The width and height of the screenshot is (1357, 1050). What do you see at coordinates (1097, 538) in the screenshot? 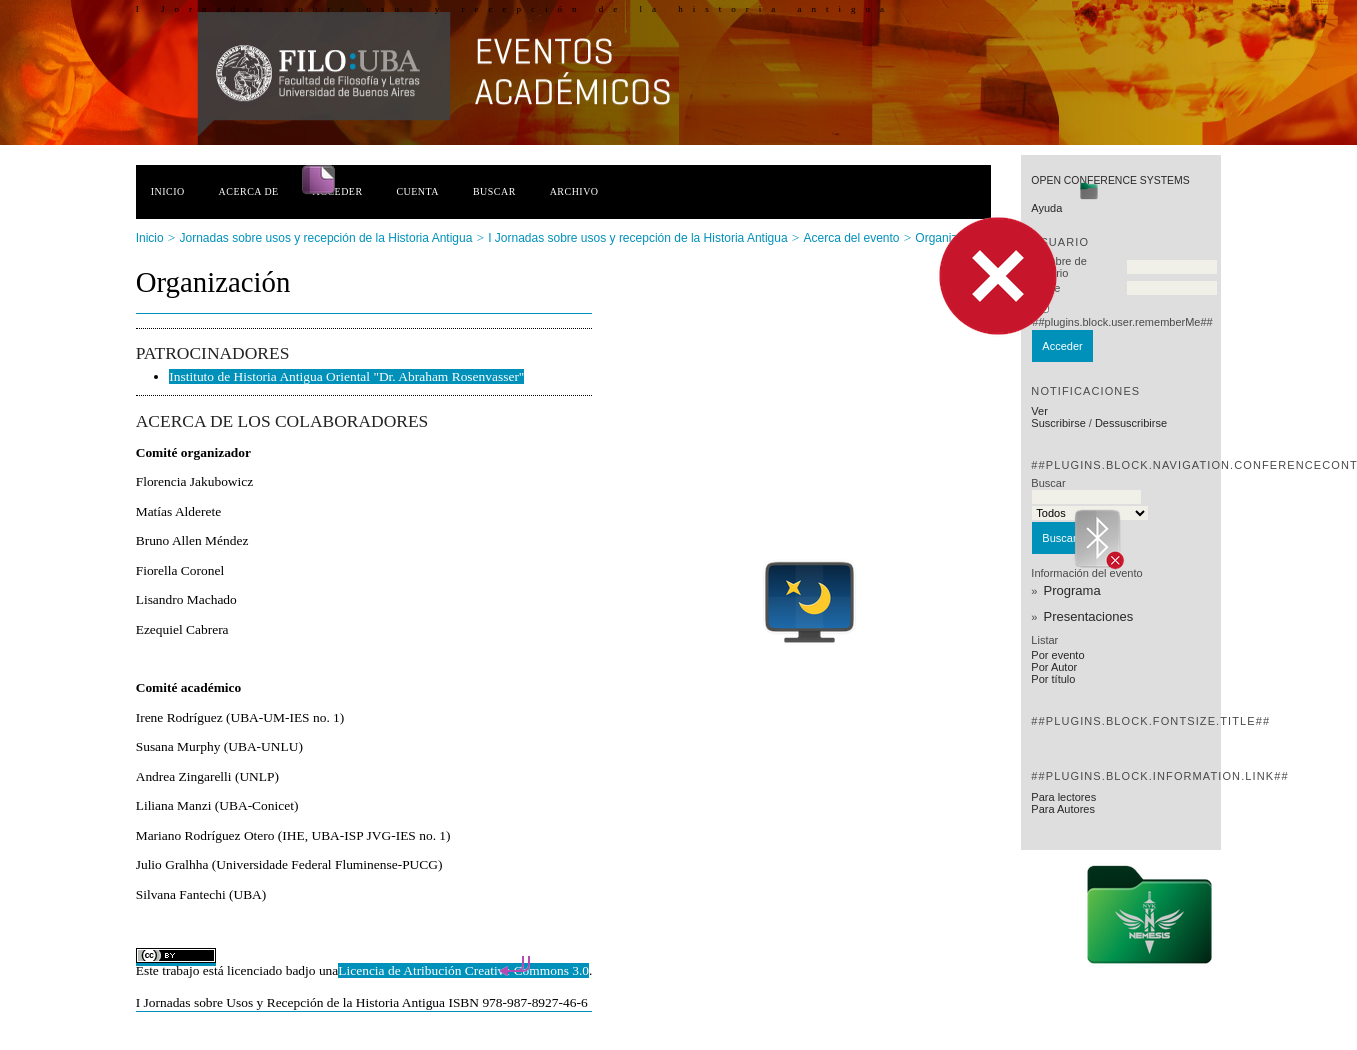
I see `bluetooth is currently disabled` at bounding box center [1097, 538].